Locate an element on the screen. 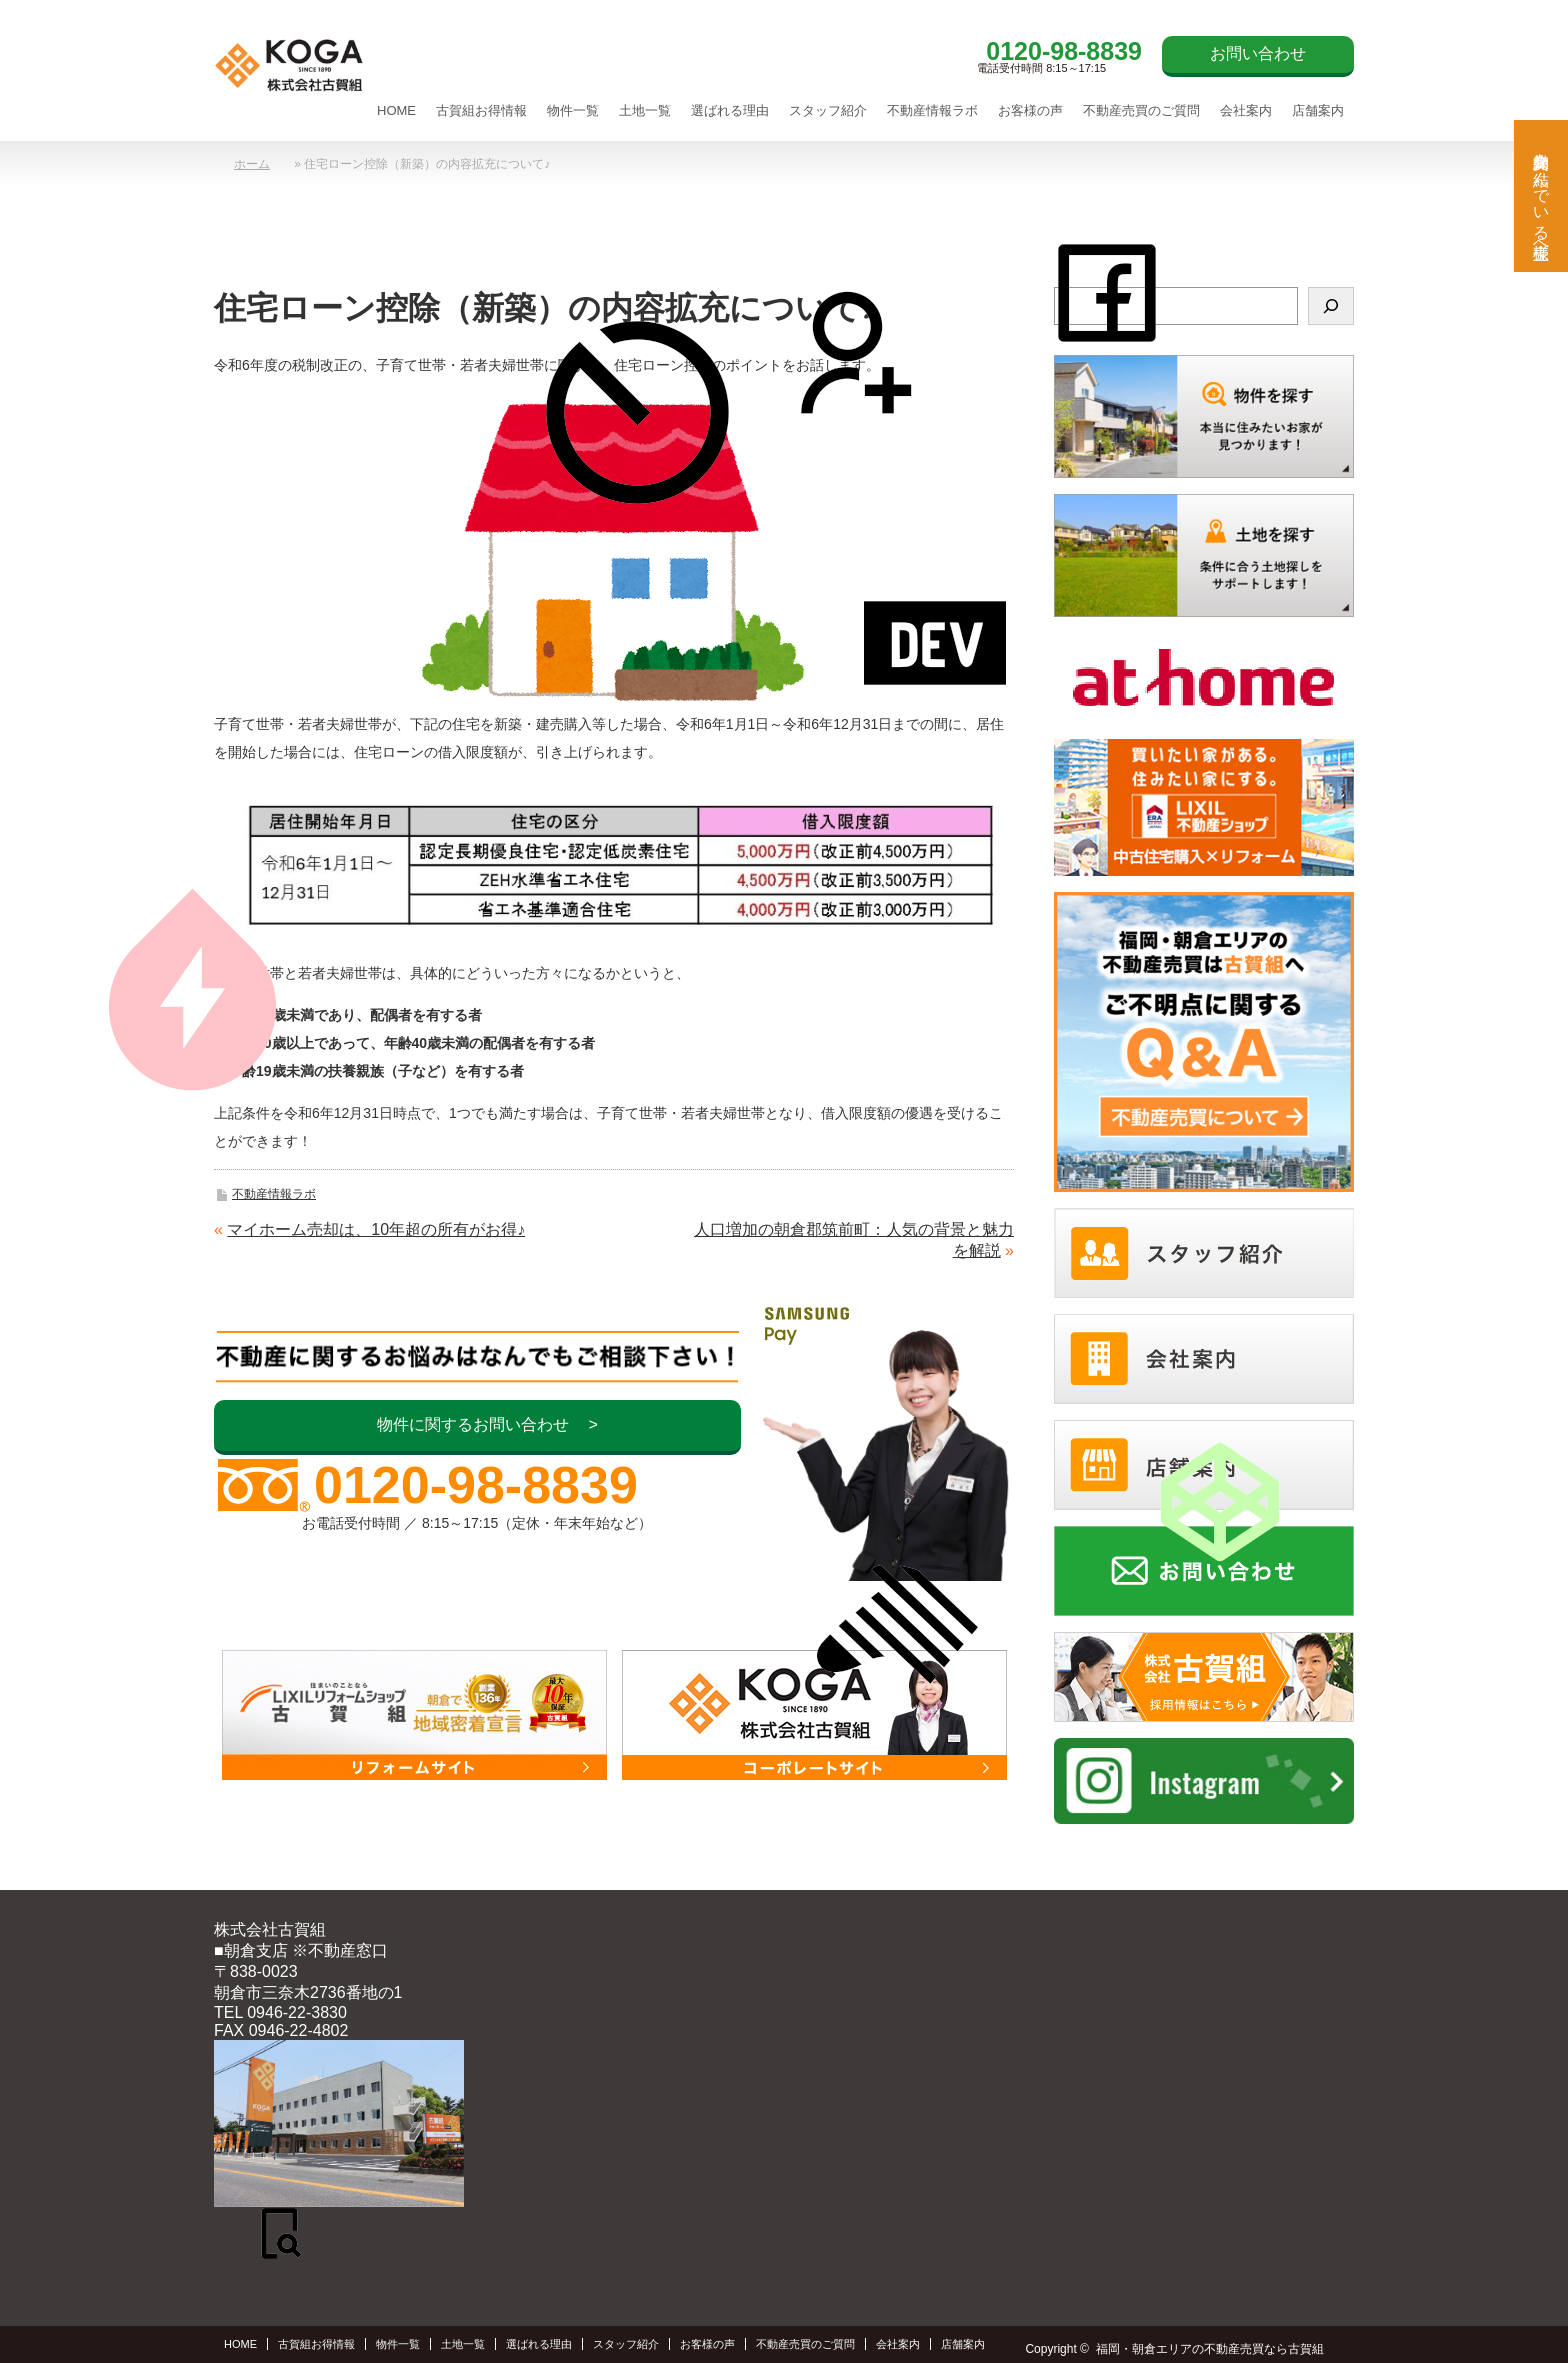  hydroelectric power or water energy indicator is located at coordinates (192, 997).